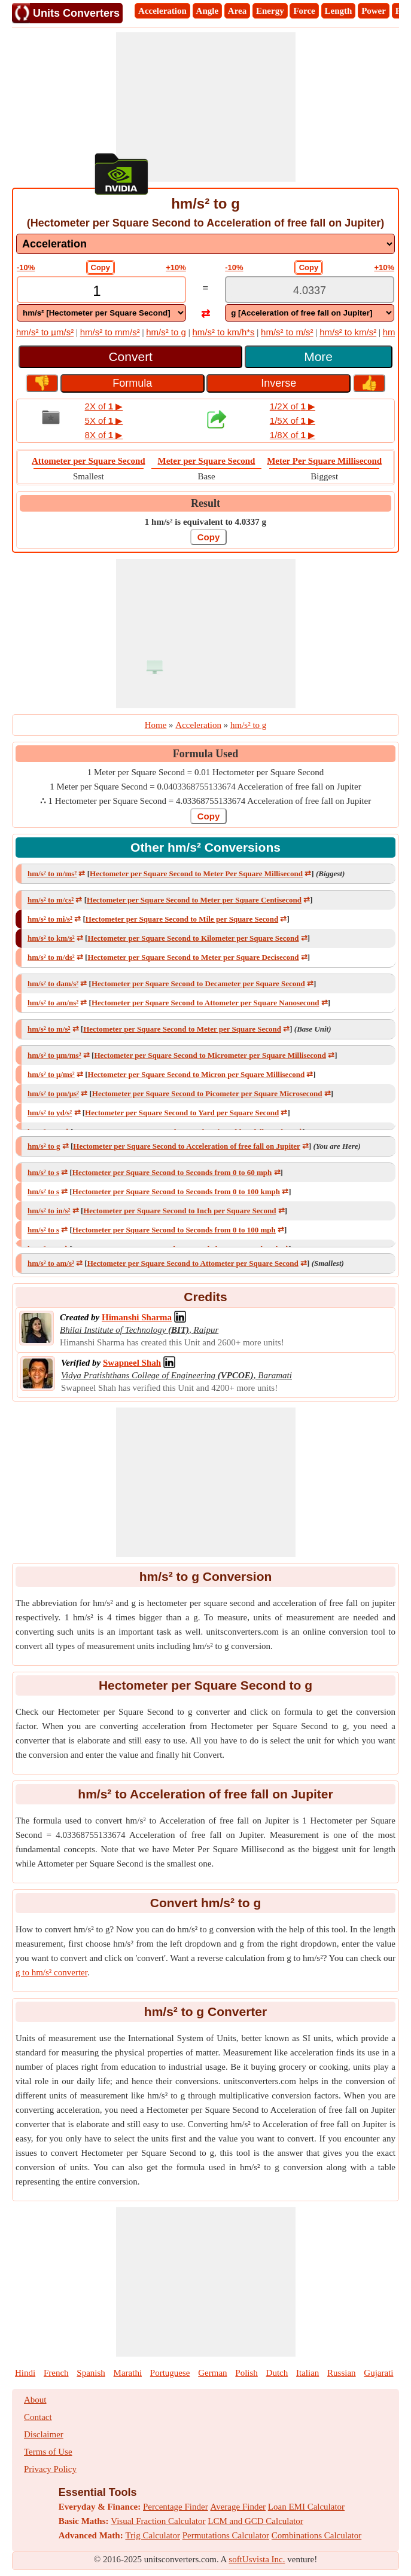 This screenshot has height=2576, width=411. I want to click on open bookmarked or favorite files folder, so click(51, 417).